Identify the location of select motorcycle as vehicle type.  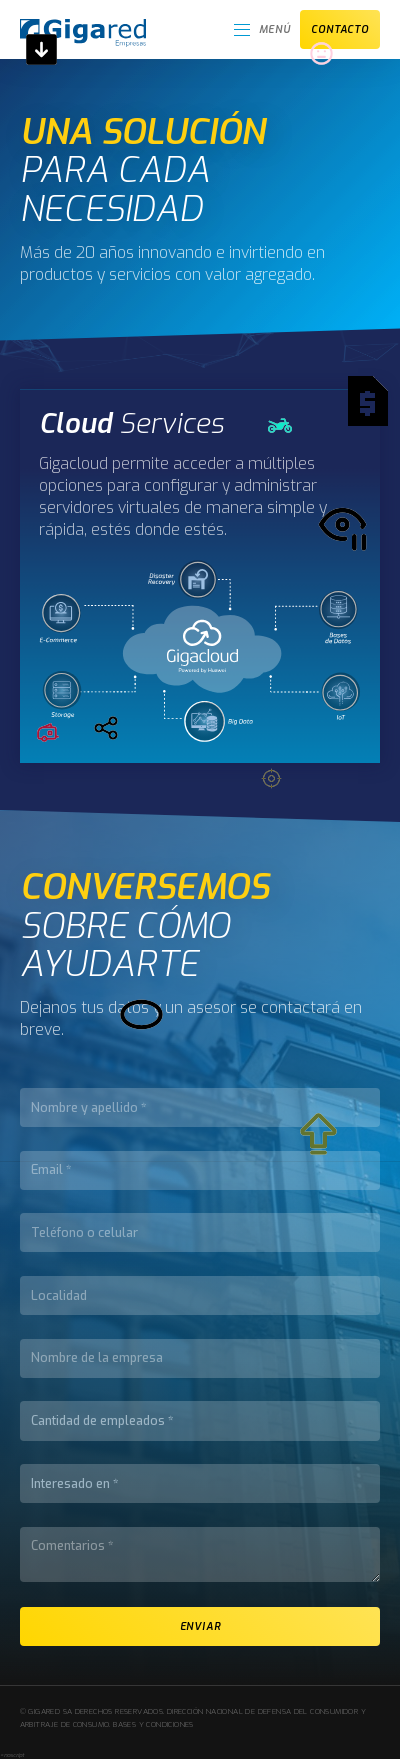
(280, 426).